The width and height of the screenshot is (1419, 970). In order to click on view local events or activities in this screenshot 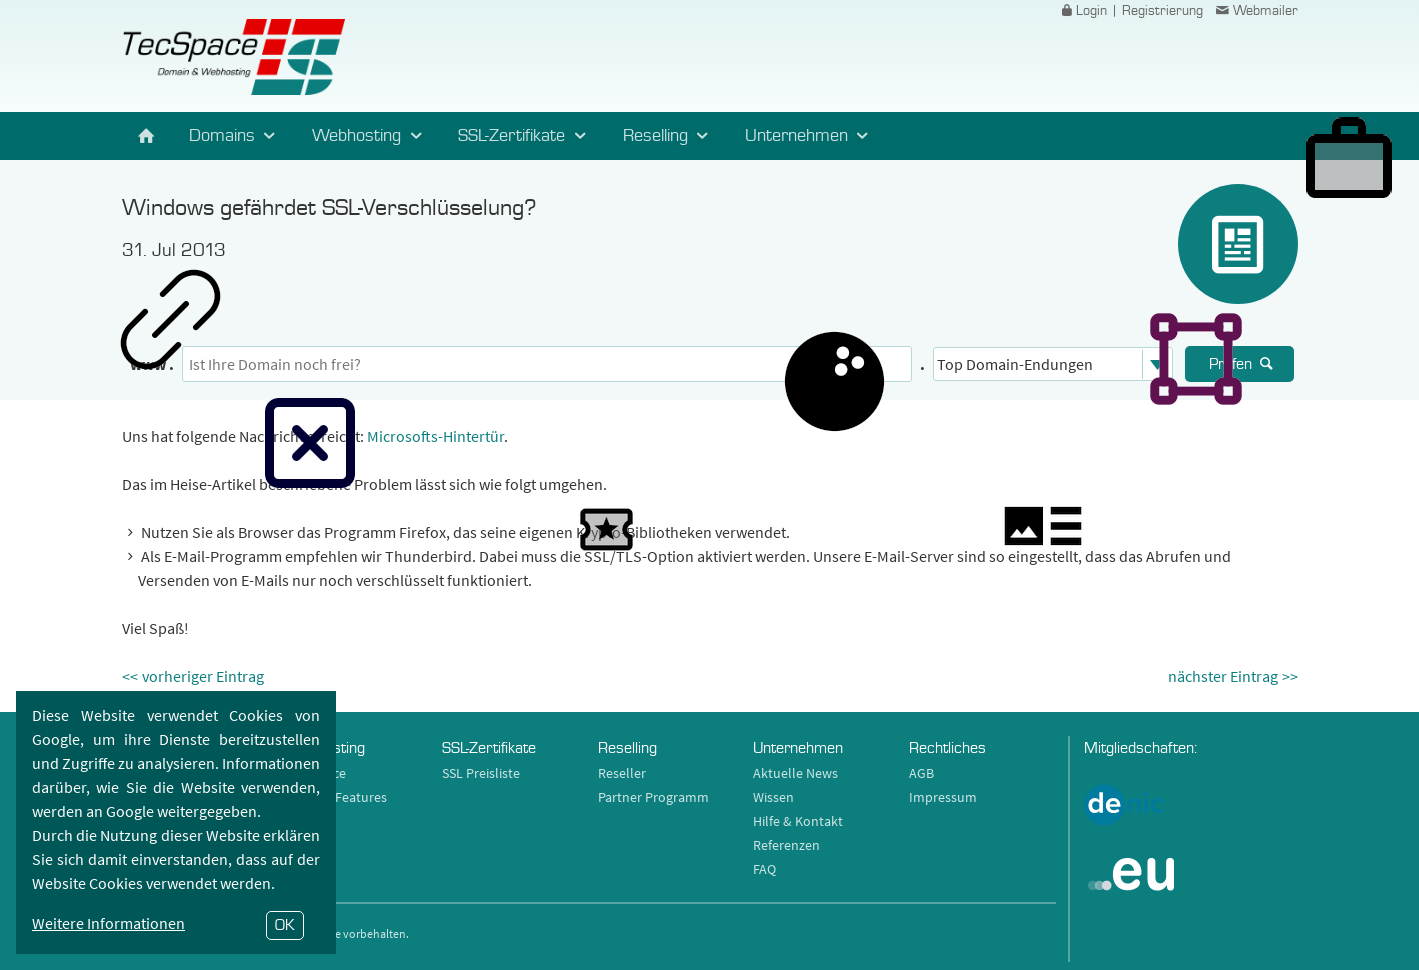, I will do `click(606, 529)`.